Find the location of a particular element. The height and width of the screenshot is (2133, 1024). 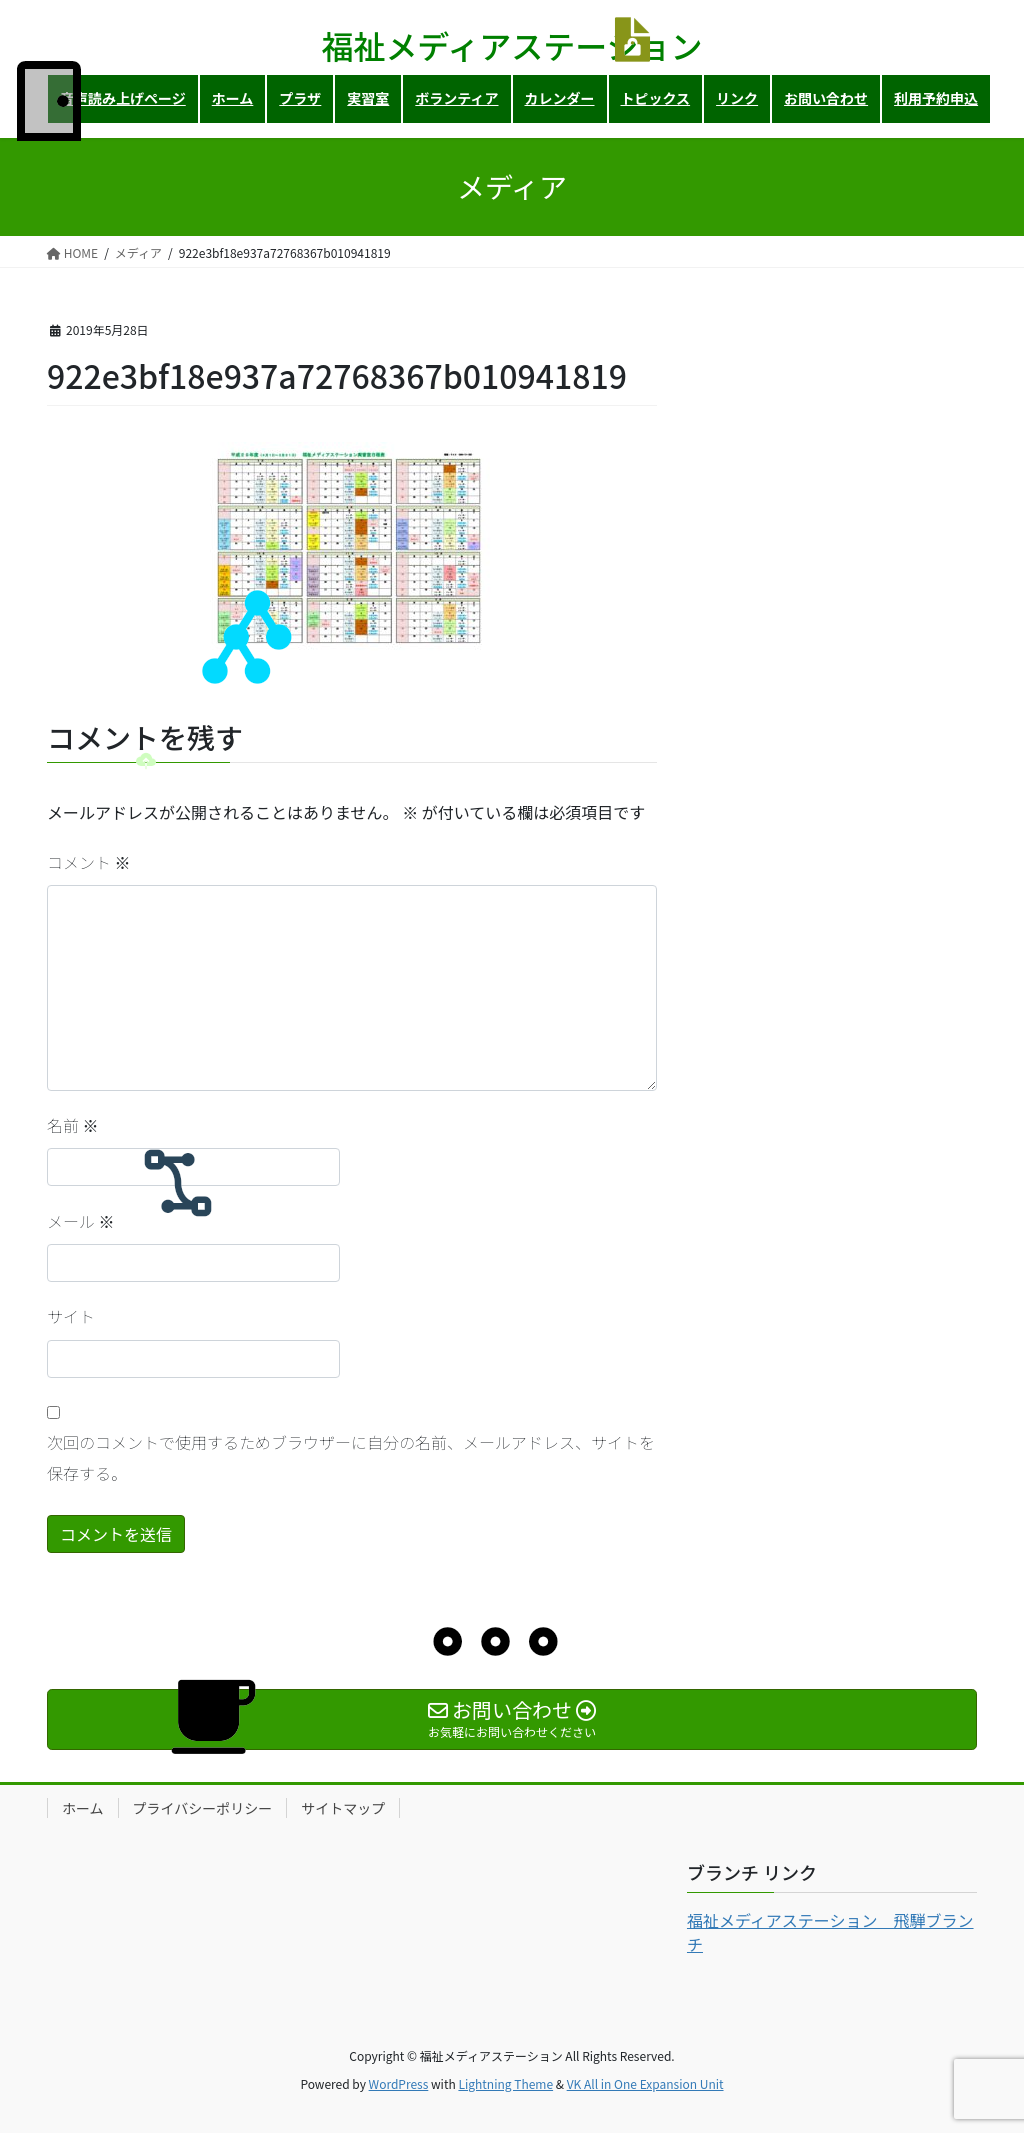

view hierarchical data structure is located at coordinates (249, 637).